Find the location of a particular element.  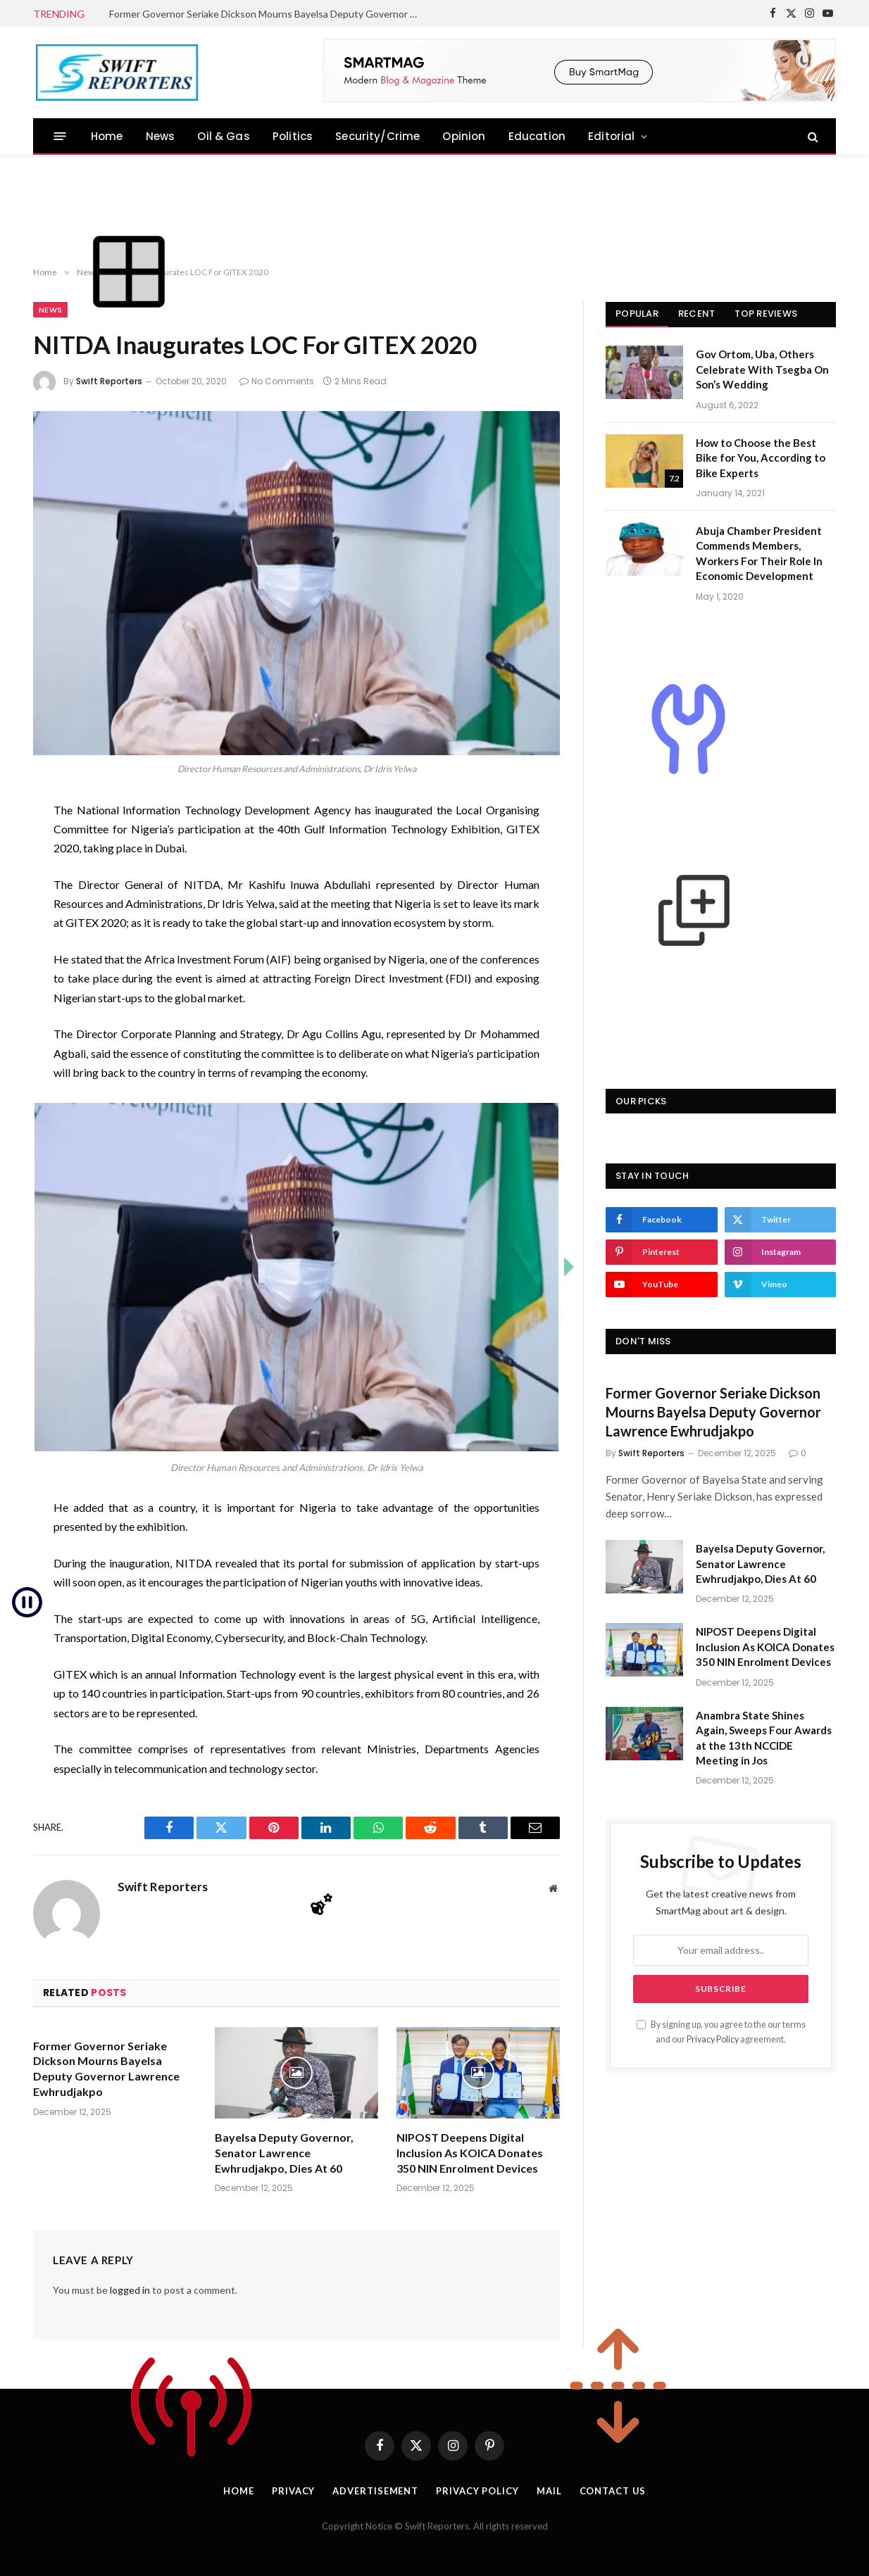

duplicate or copy this item is located at coordinates (694, 910).